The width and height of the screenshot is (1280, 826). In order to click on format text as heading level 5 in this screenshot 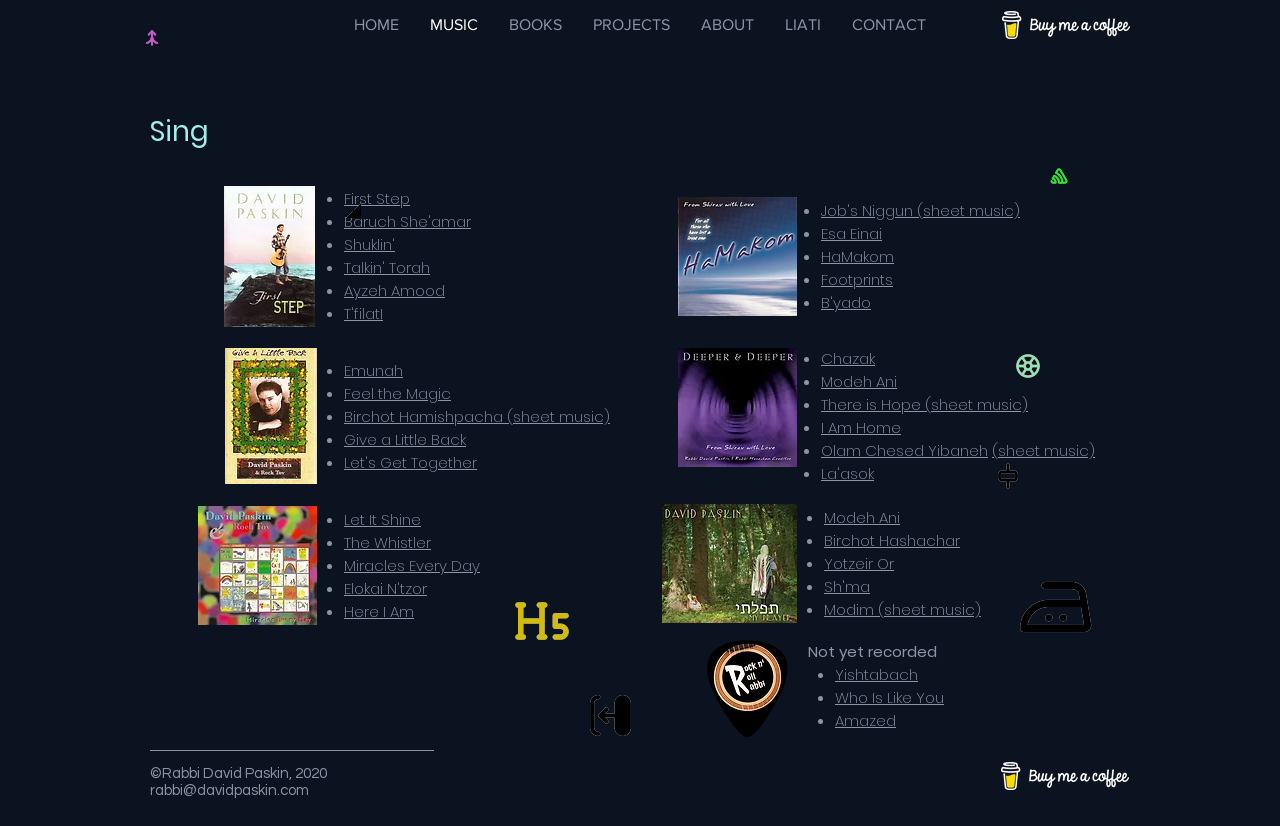, I will do `click(542, 621)`.